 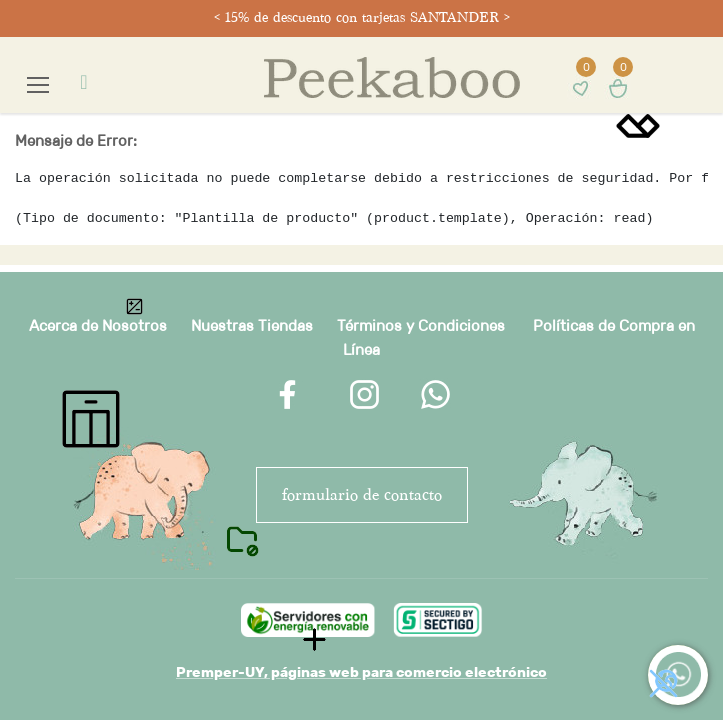 I want to click on cancel folder upload or creation, so click(x=242, y=540).